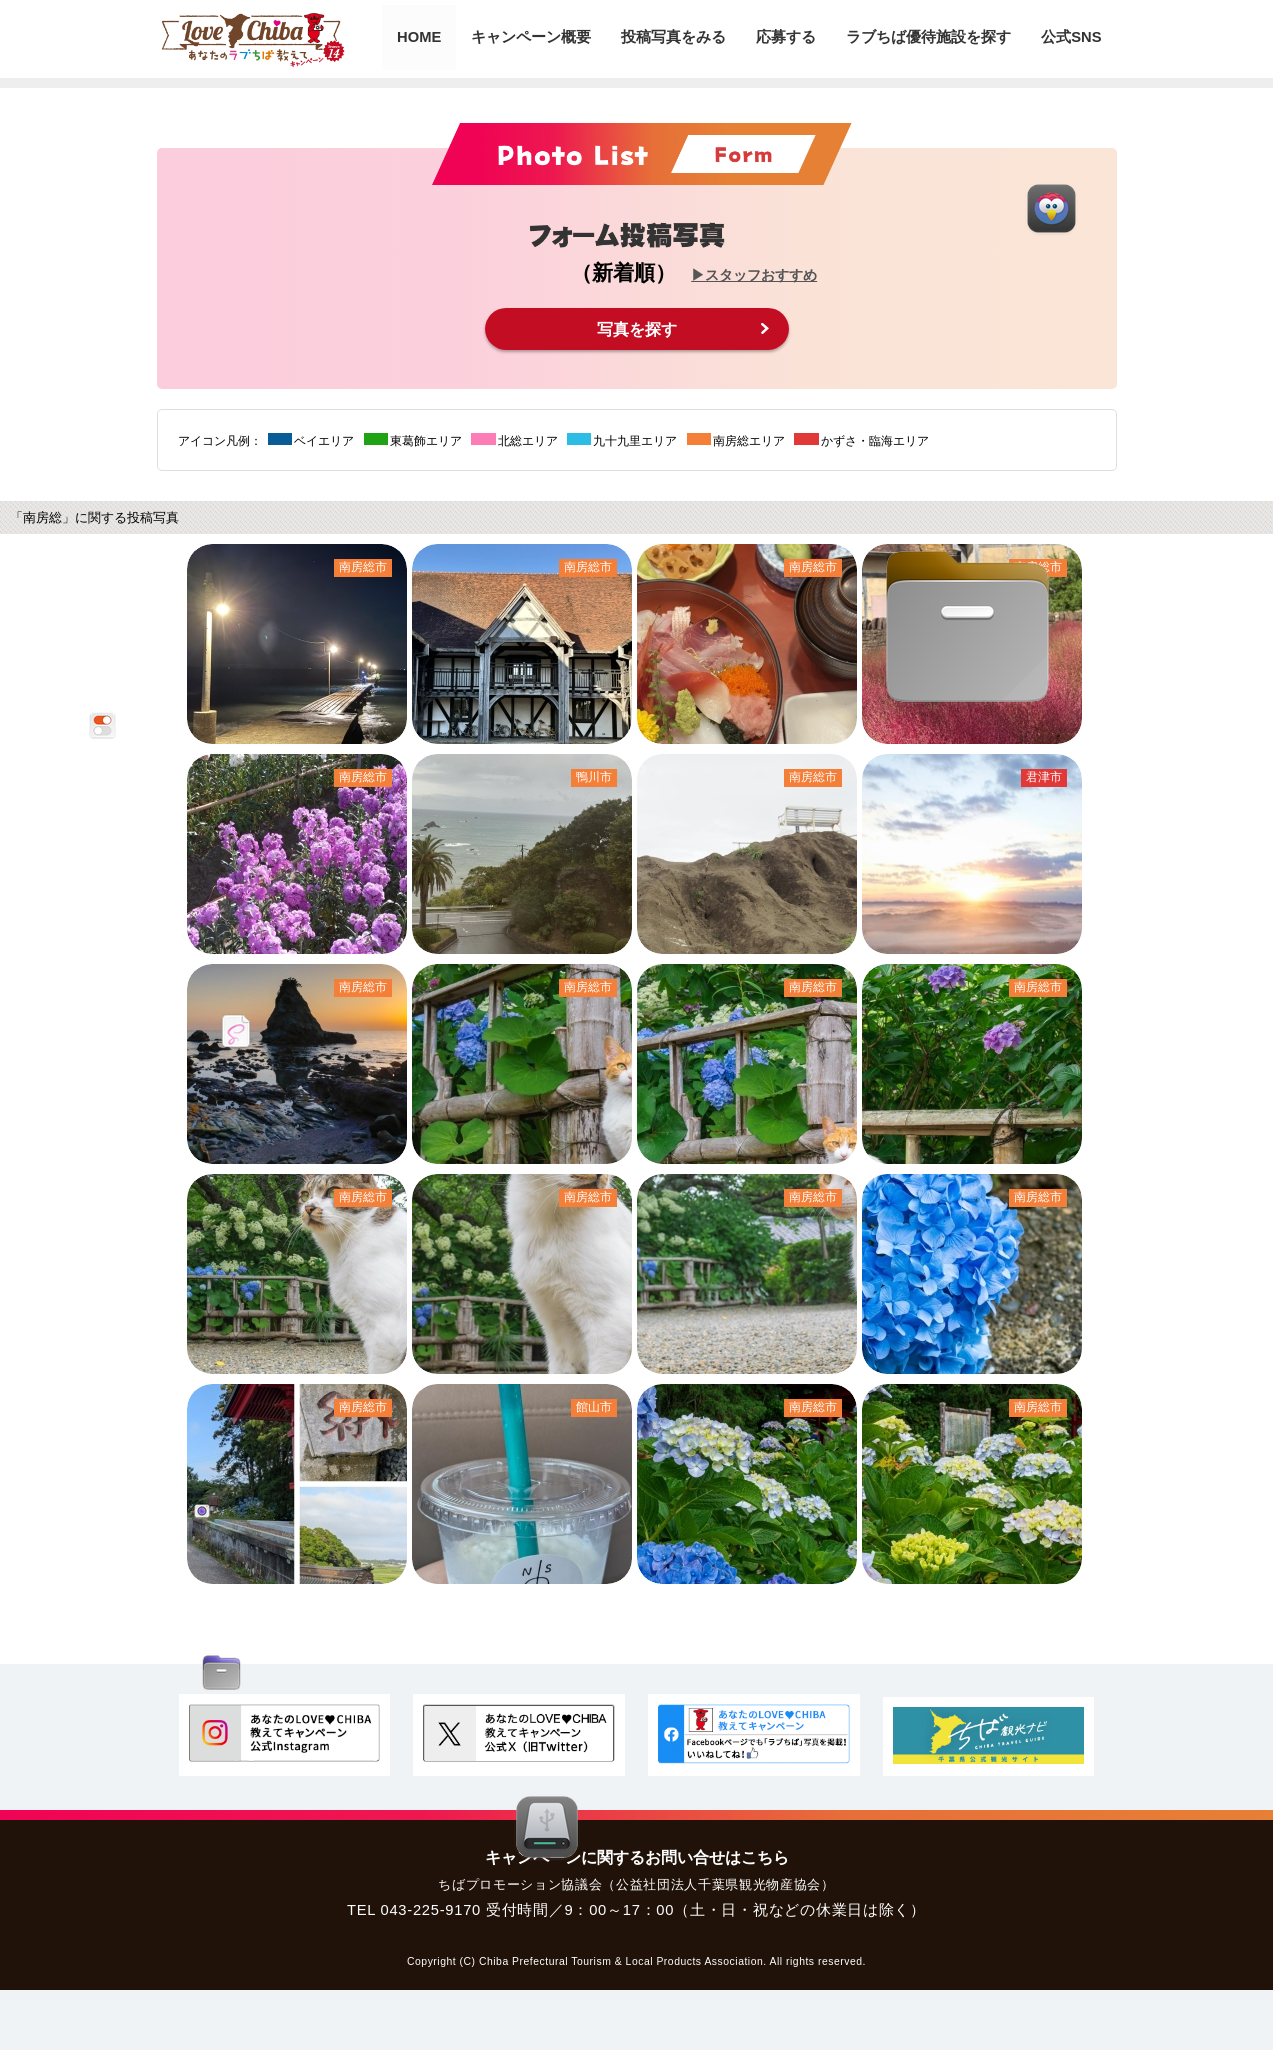 The width and height of the screenshot is (1273, 2050). I want to click on open the file manager, so click(221, 1672).